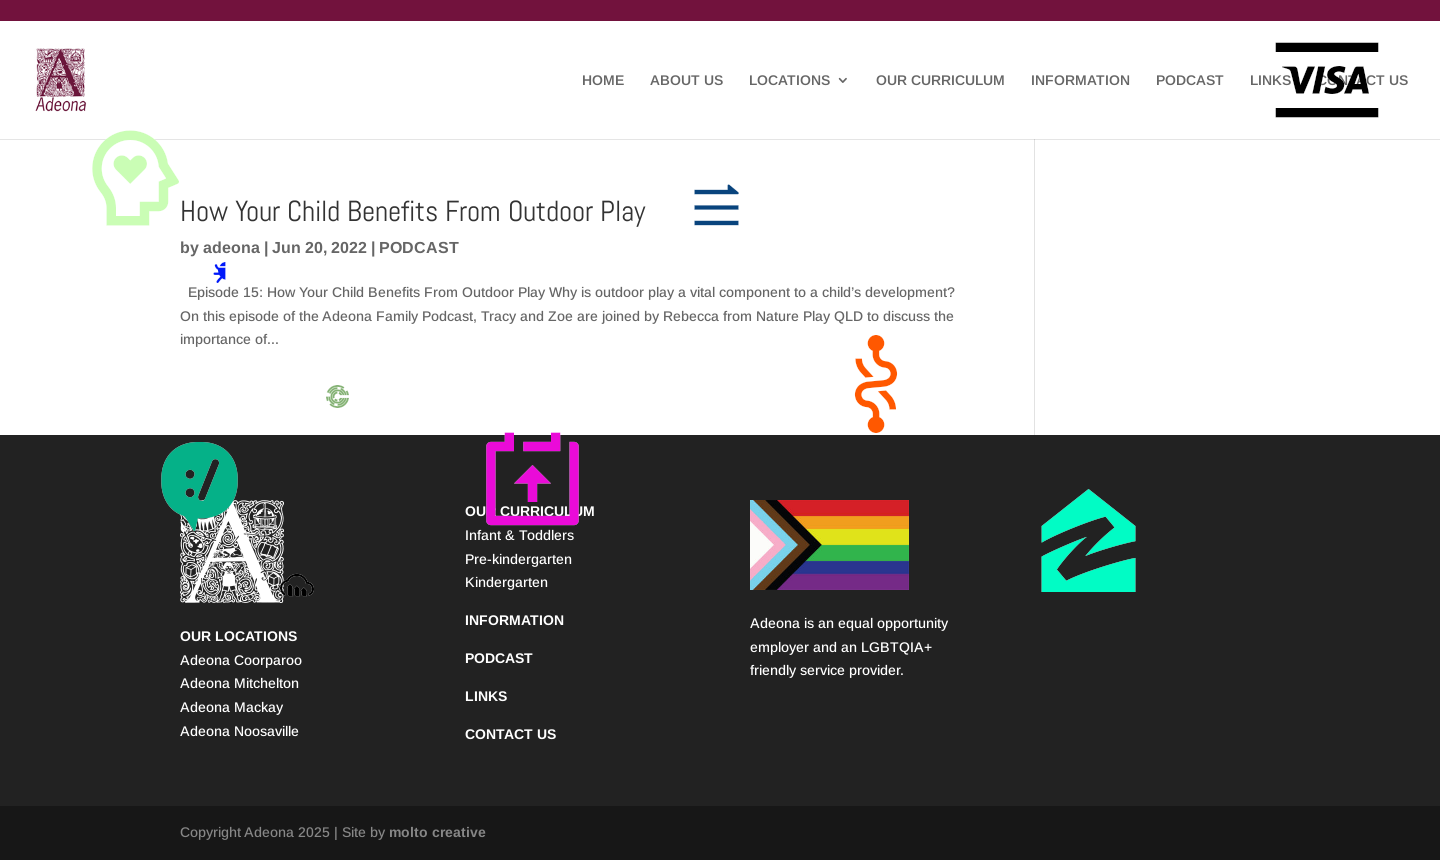 The width and height of the screenshot is (1440, 860). I want to click on visa card accepted as payment method, so click(1327, 80).